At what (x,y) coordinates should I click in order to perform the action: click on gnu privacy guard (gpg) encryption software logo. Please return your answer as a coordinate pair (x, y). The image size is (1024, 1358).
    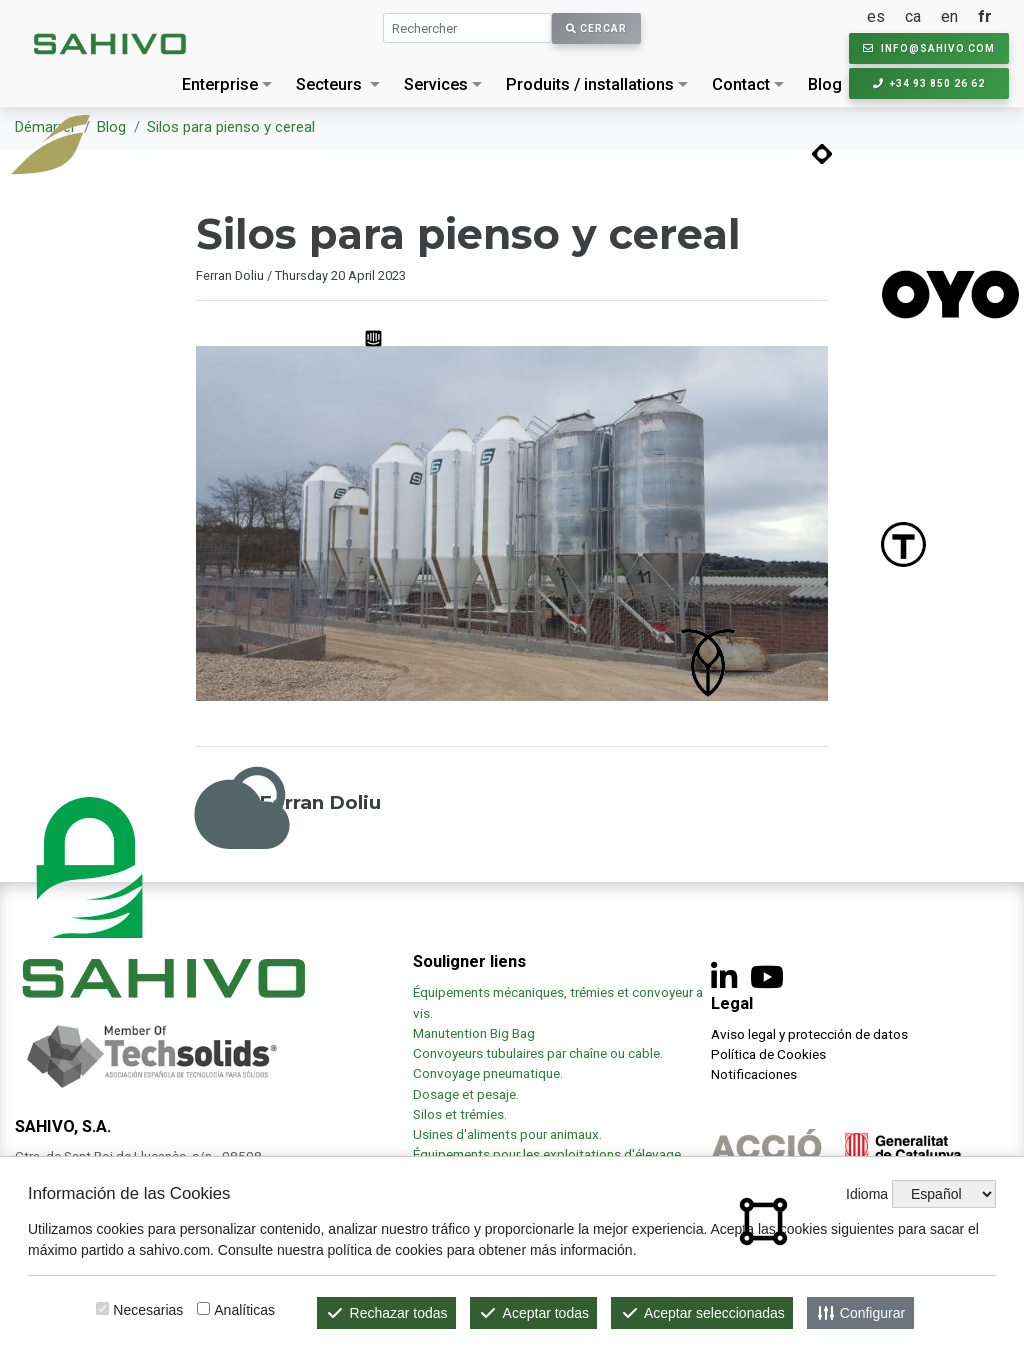
    Looking at the image, I should click on (89, 867).